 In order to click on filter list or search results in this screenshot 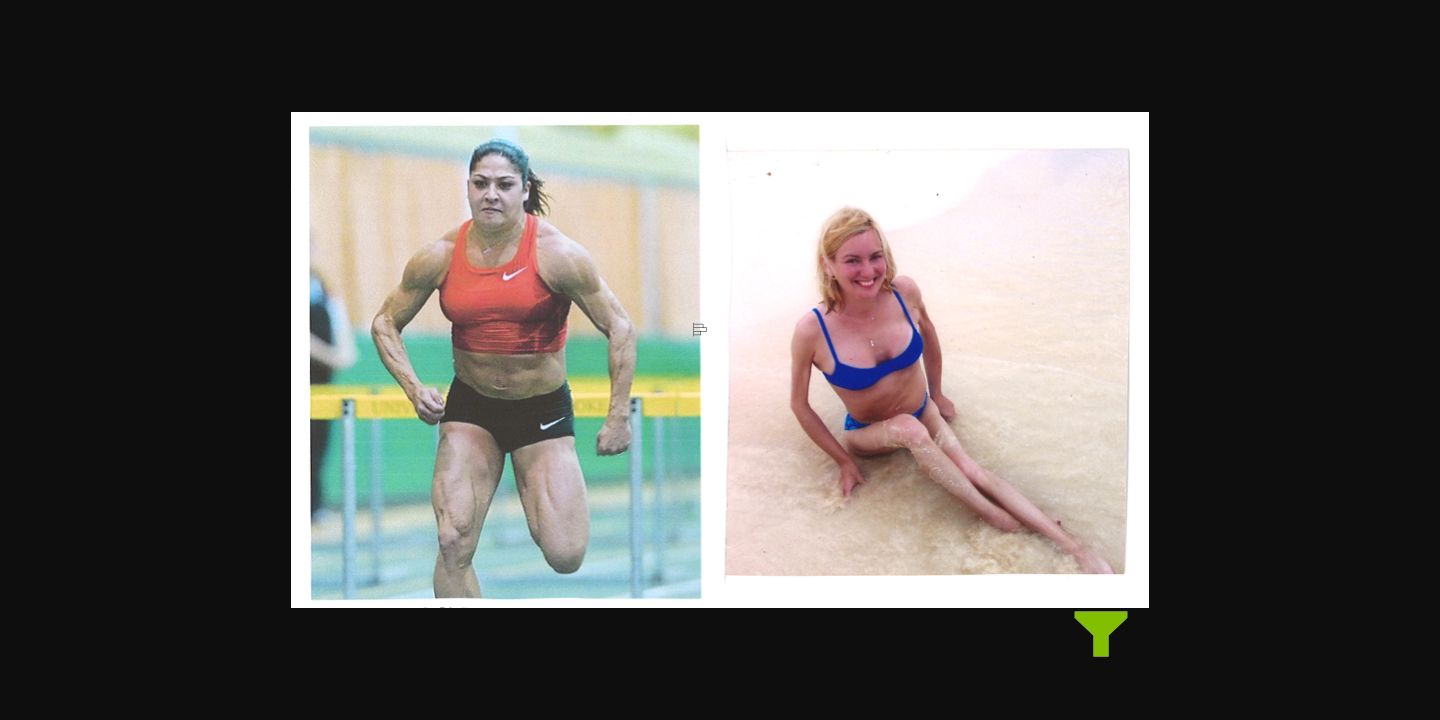, I will do `click(1101, 634)`.